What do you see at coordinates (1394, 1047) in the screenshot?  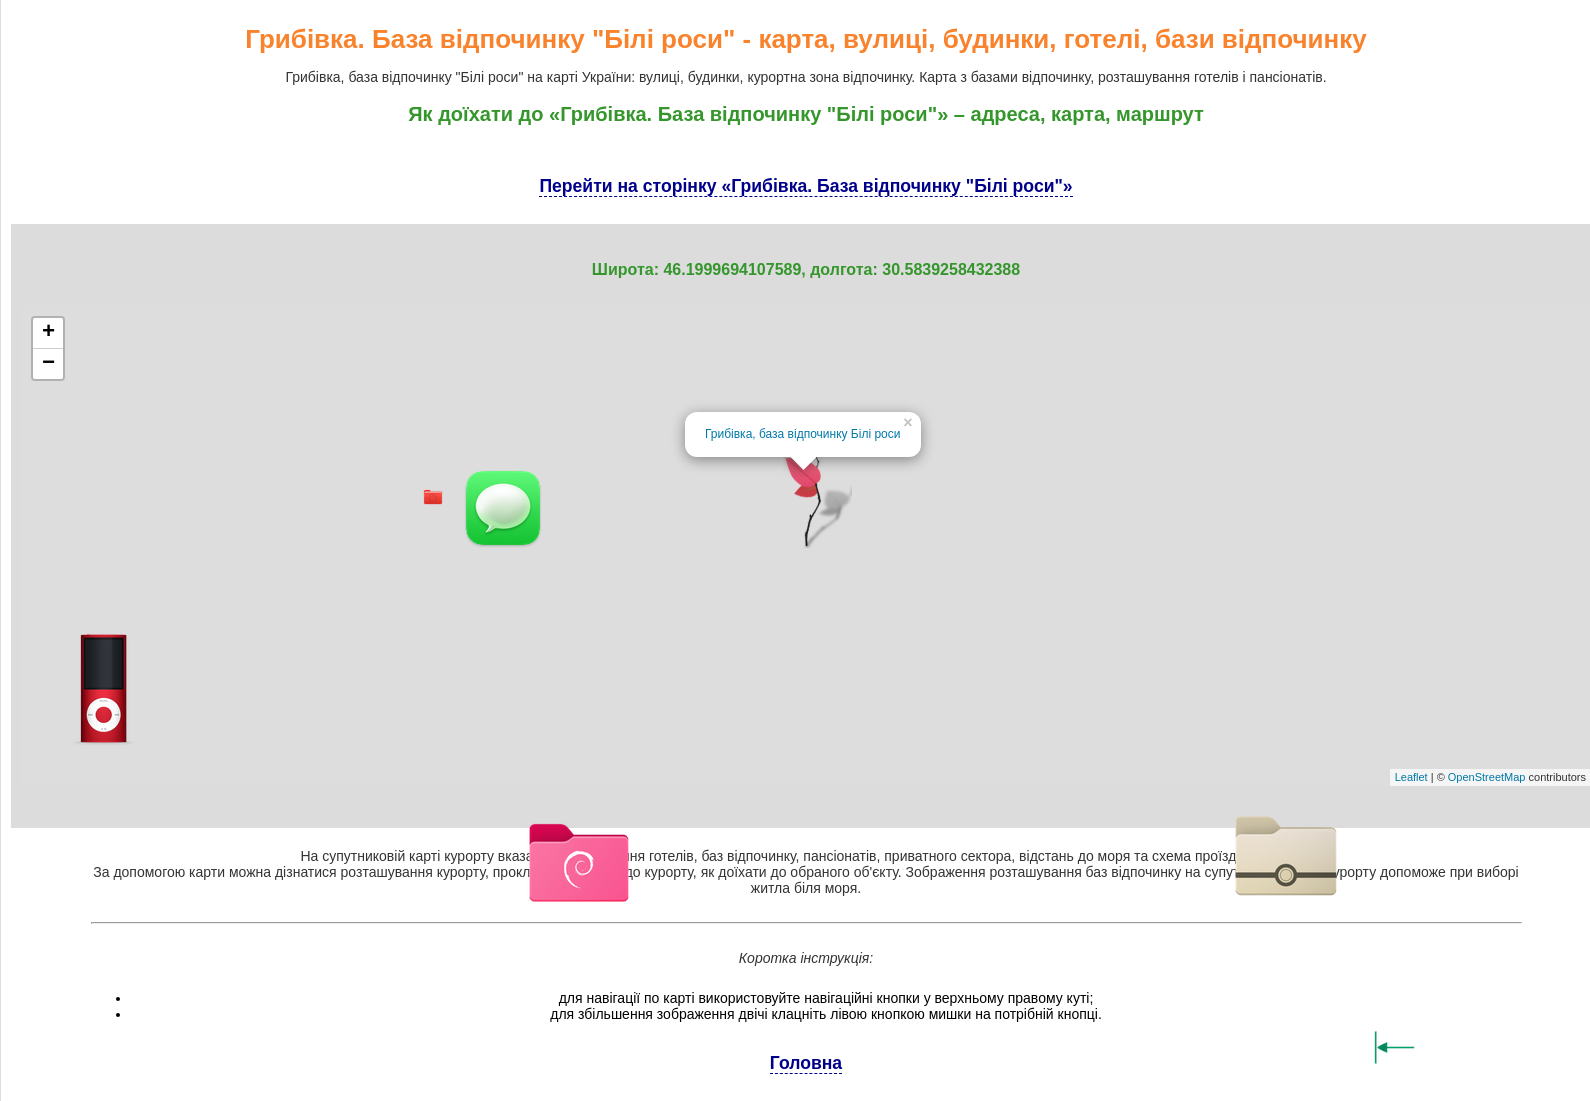 I see `go to the first item in a list or sequence` at bounding box center [1394, 1047].